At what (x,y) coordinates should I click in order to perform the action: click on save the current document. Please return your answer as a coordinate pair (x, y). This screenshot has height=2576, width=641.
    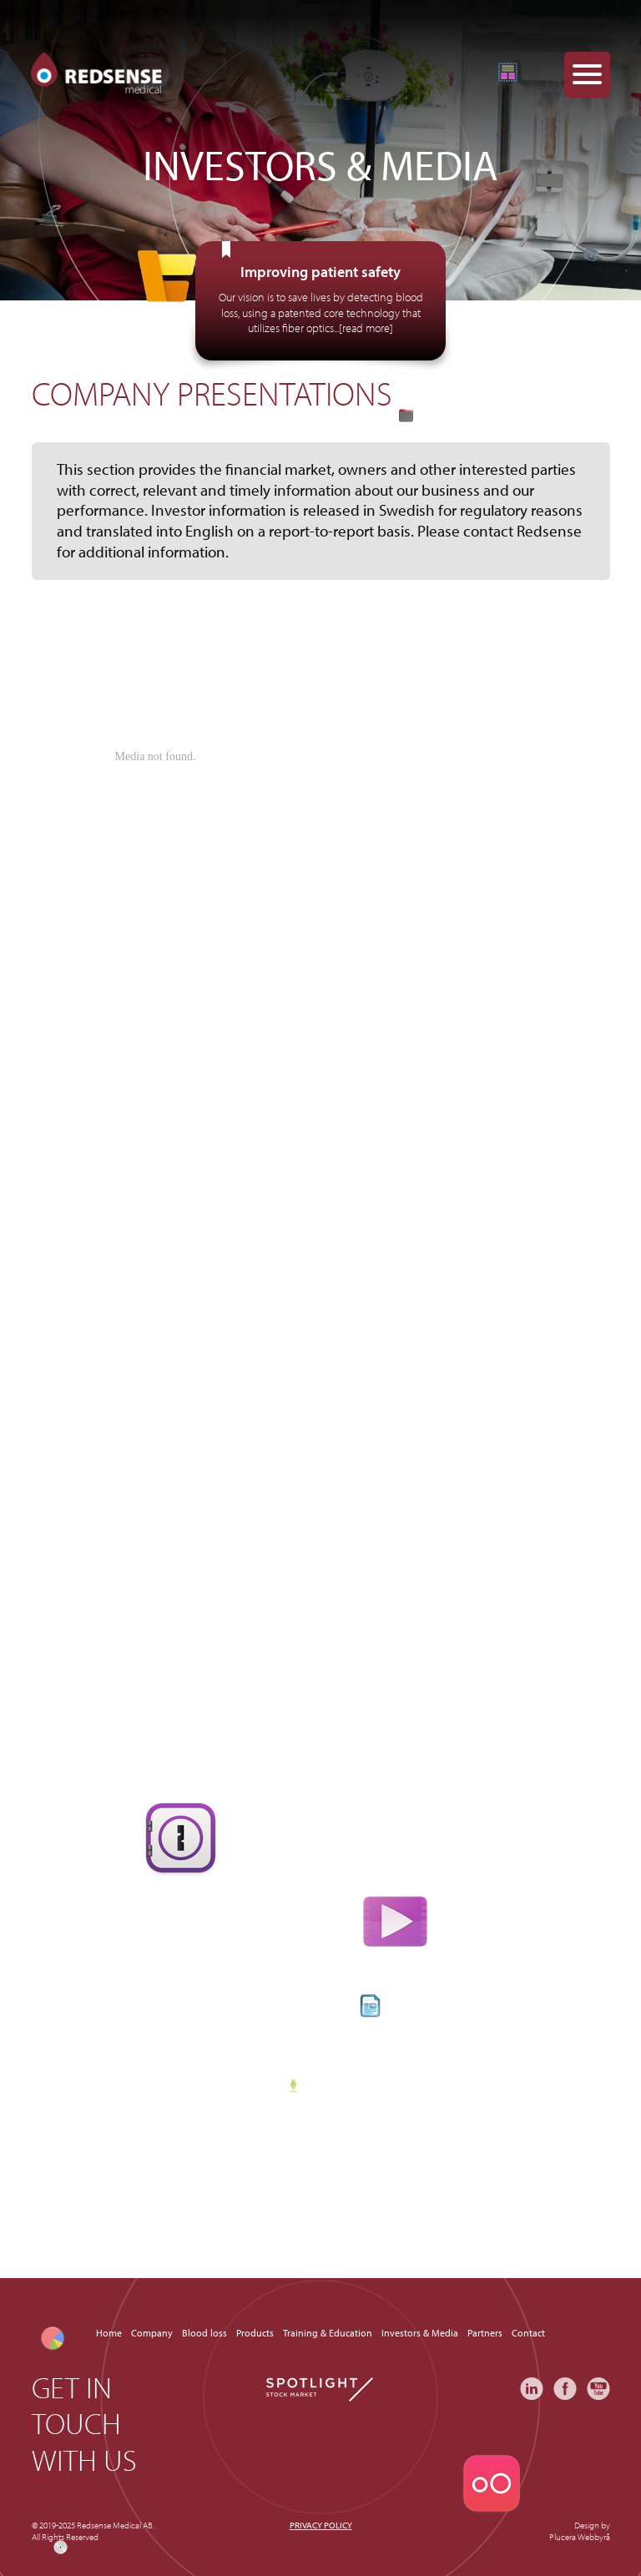
    Looking at the image, I should click on (293, 2084).